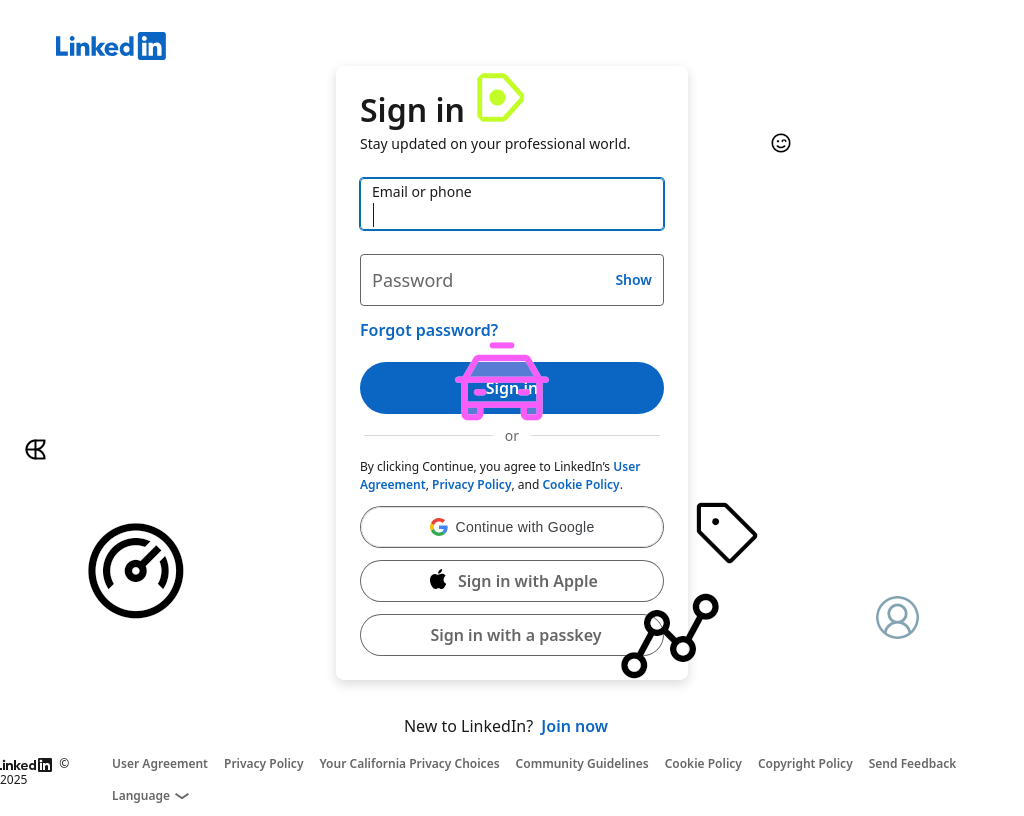 The image size is (1024, 816). What do you see at coordinates (897, 617) in the screenshot?
I see `access your account settings` at bounding box center [897, 617].